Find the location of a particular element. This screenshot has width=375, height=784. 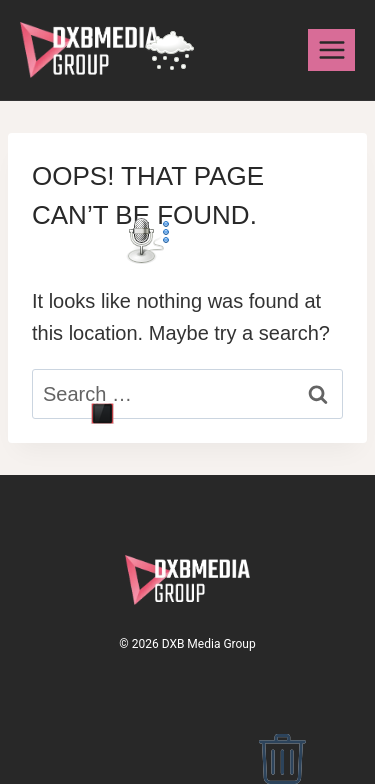

clear file history is located at coordinates (284, 759).